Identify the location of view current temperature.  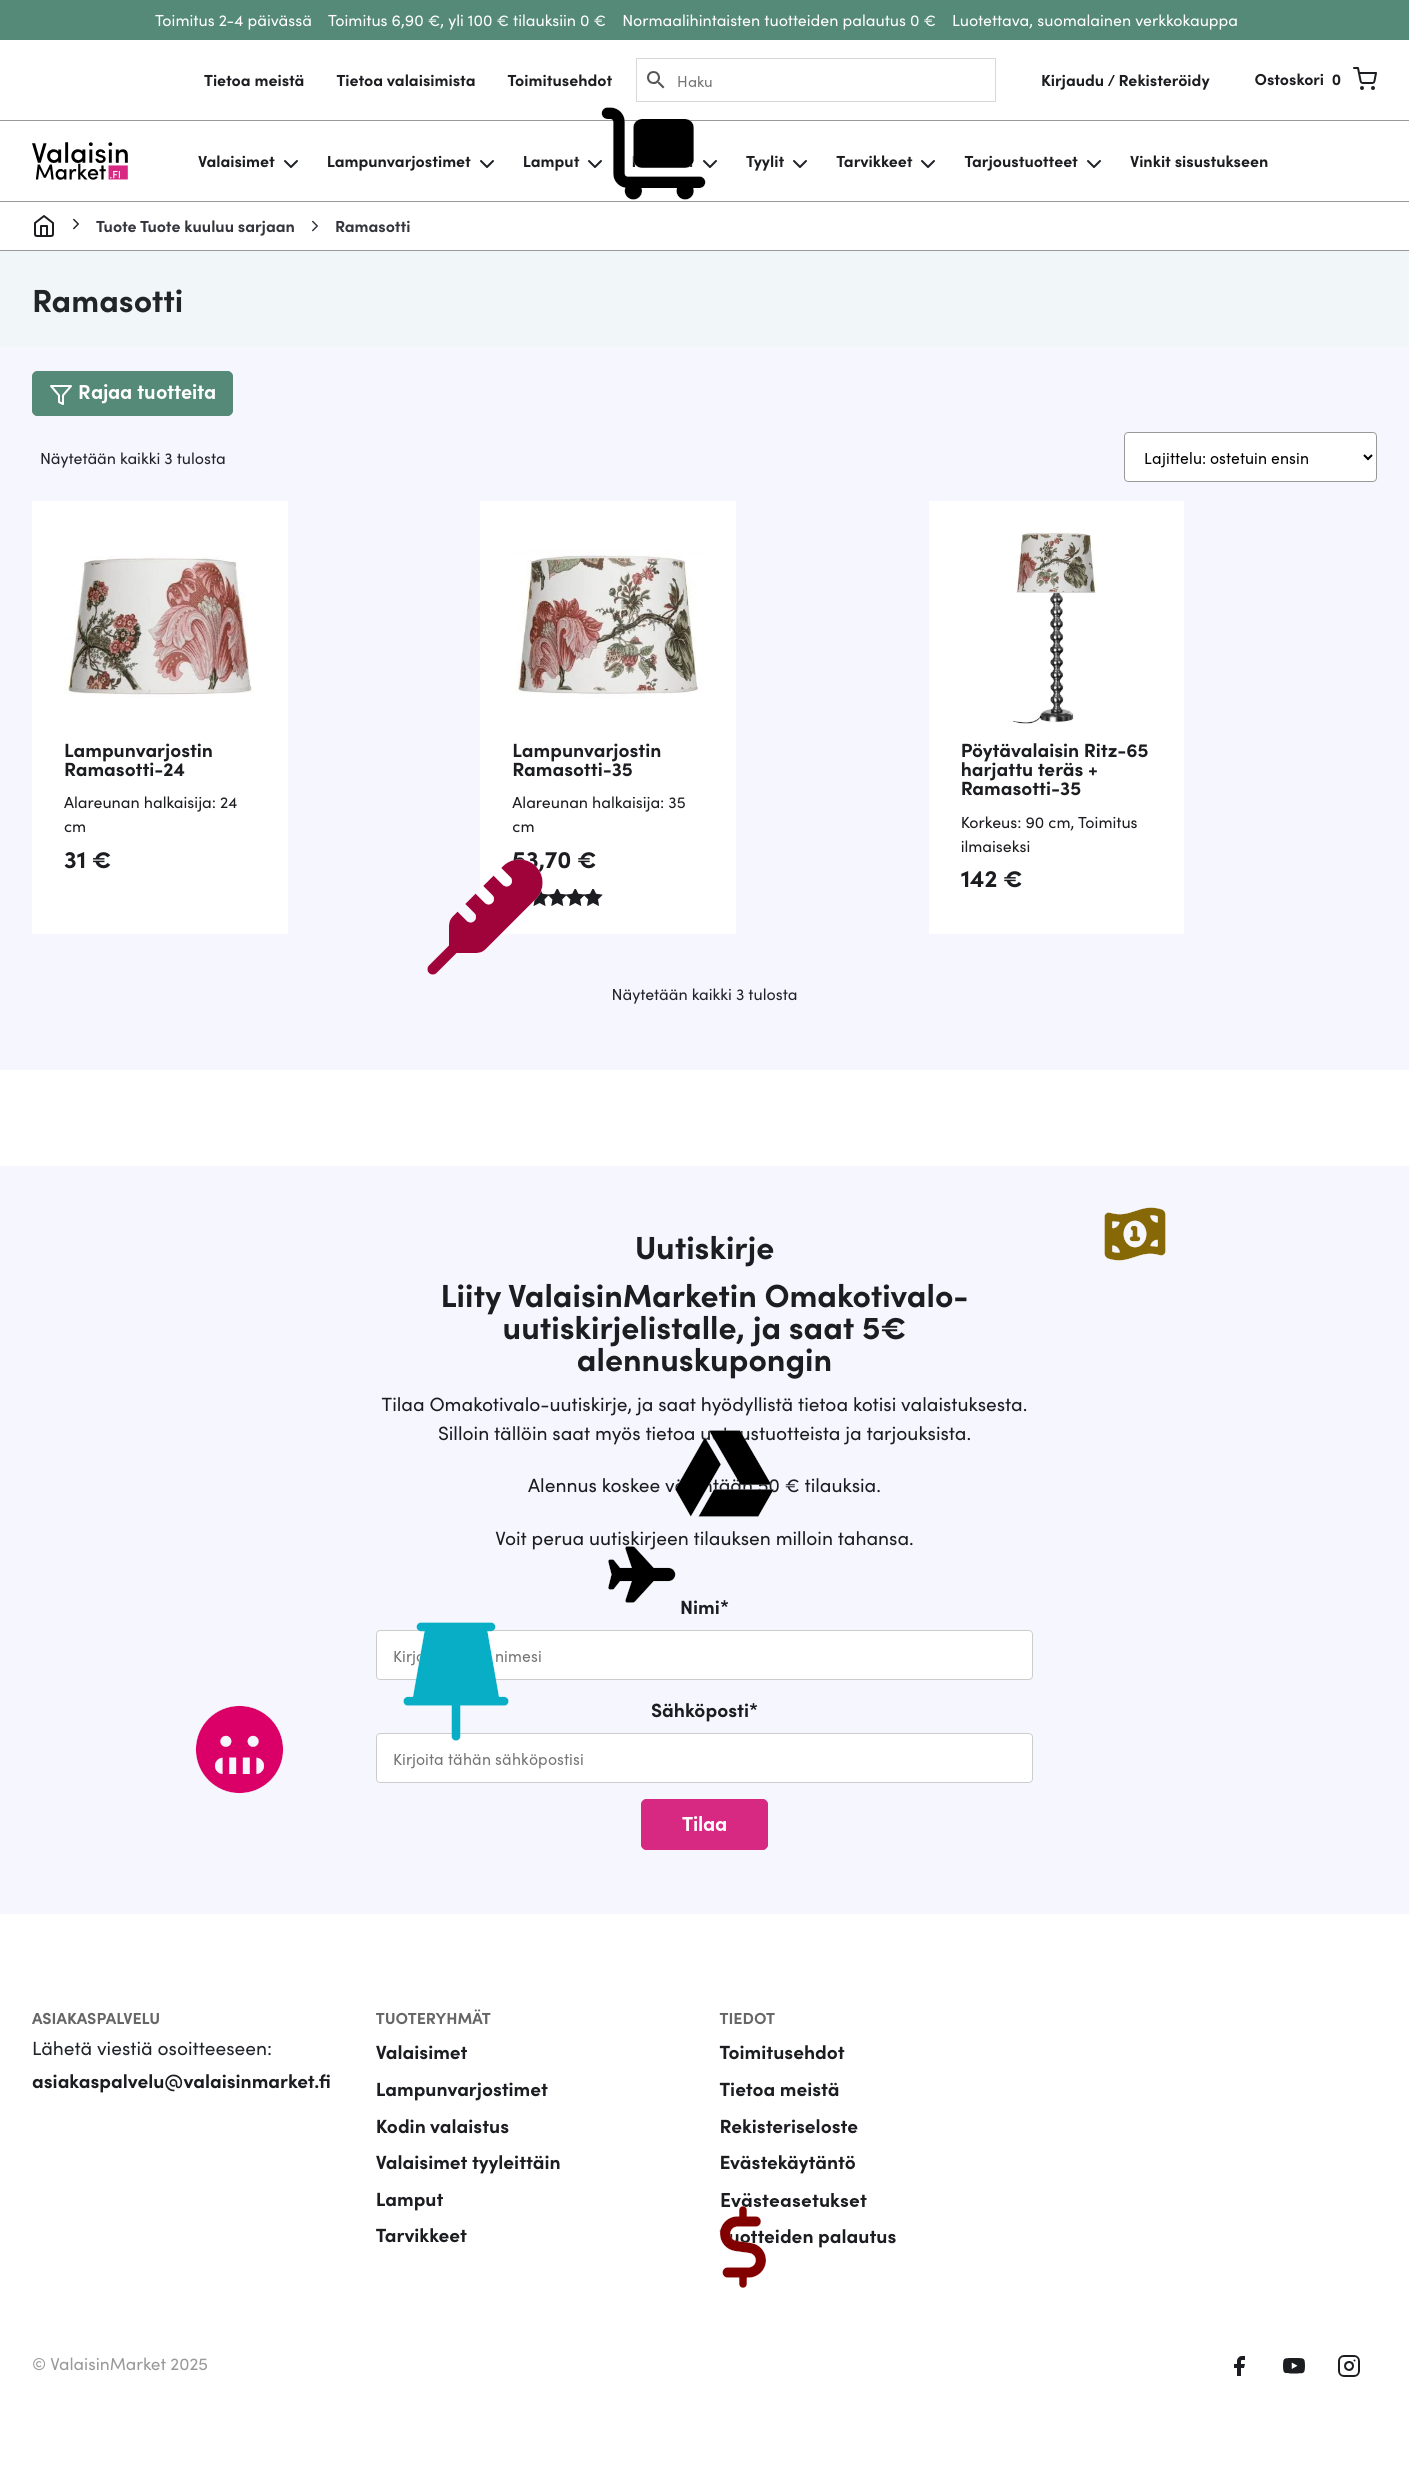
(485, 917).